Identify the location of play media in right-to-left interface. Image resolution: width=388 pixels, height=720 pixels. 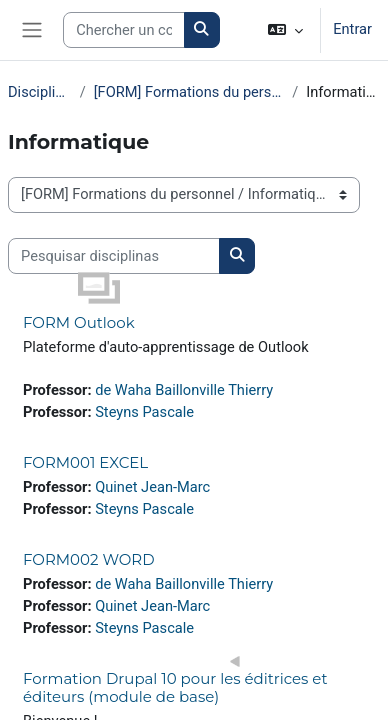
(235, 661).